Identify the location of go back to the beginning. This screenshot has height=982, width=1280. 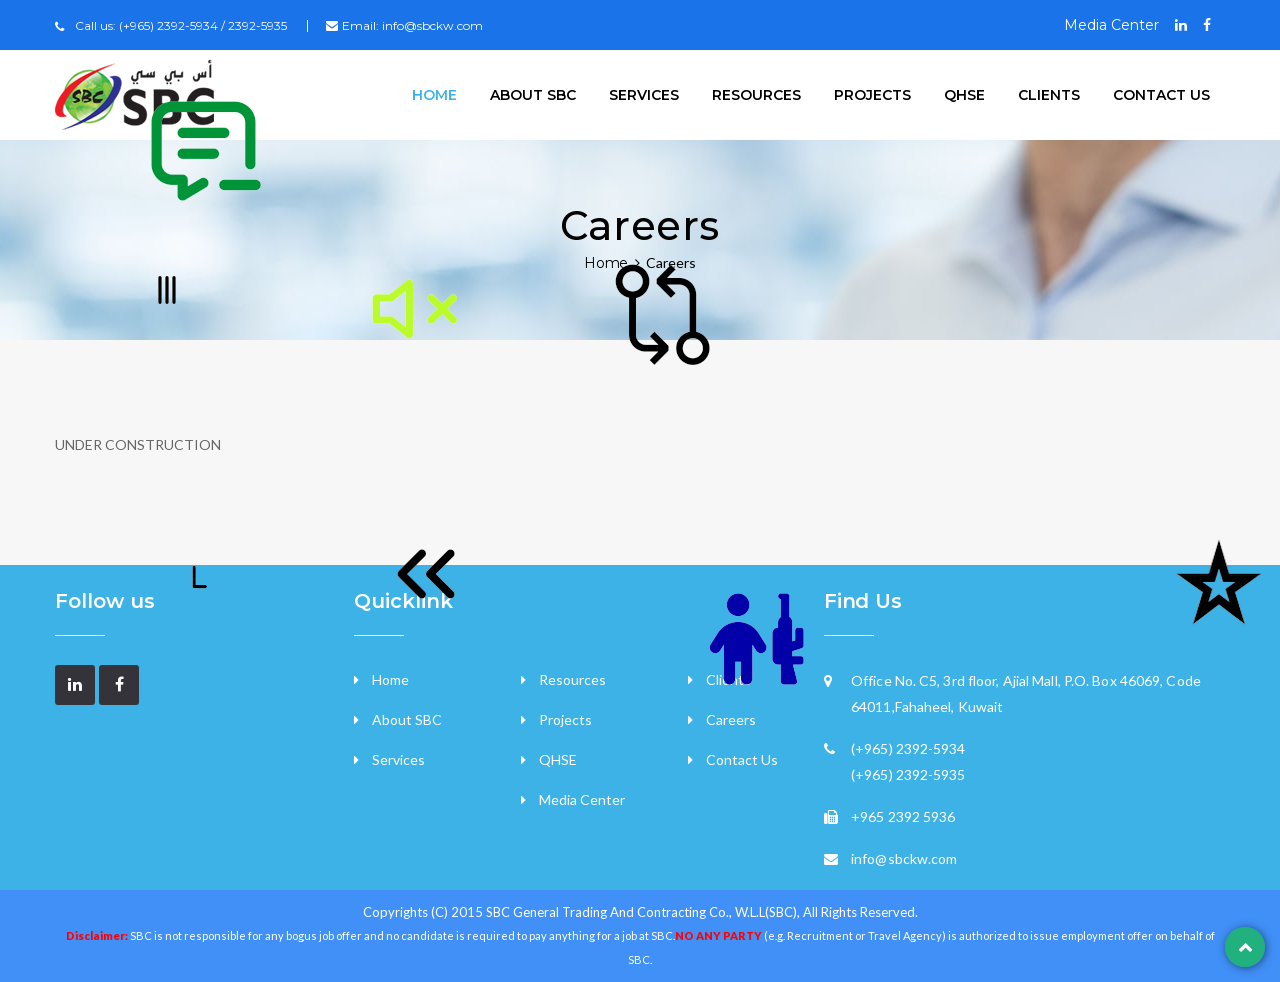
(426, 574).